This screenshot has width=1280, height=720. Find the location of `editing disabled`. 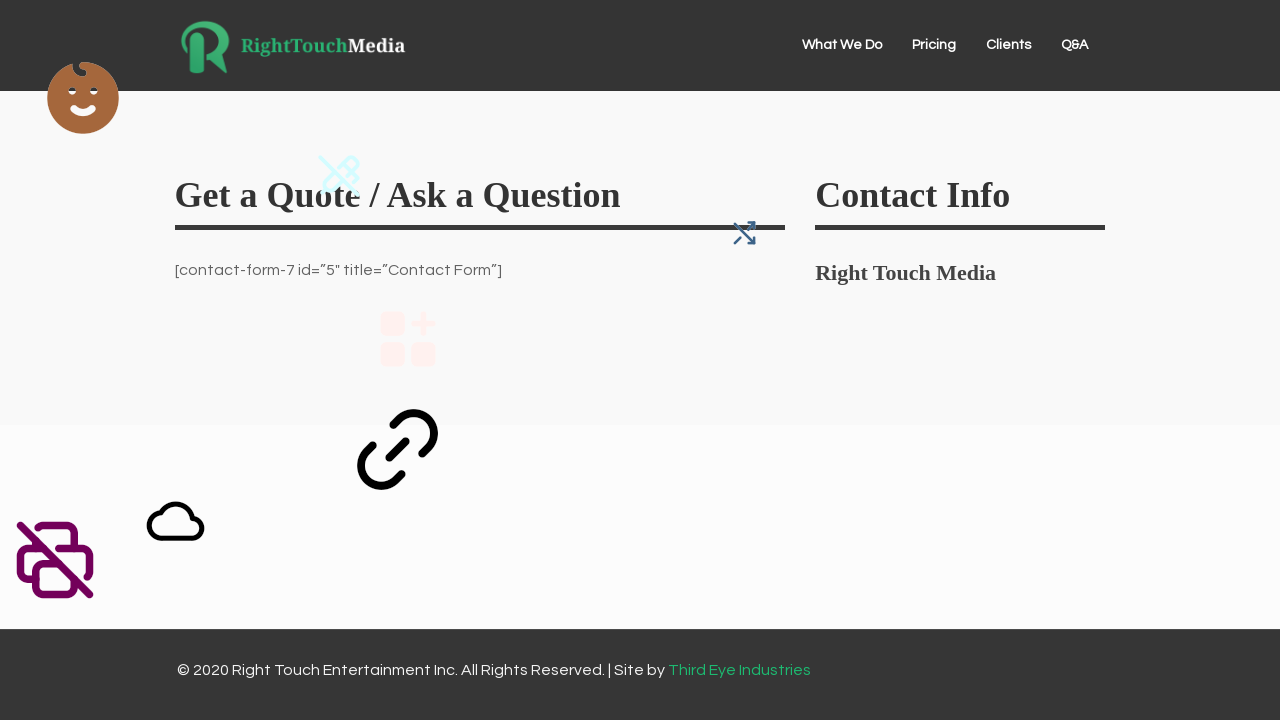

editing disabled is located at coordinates (339, 176).